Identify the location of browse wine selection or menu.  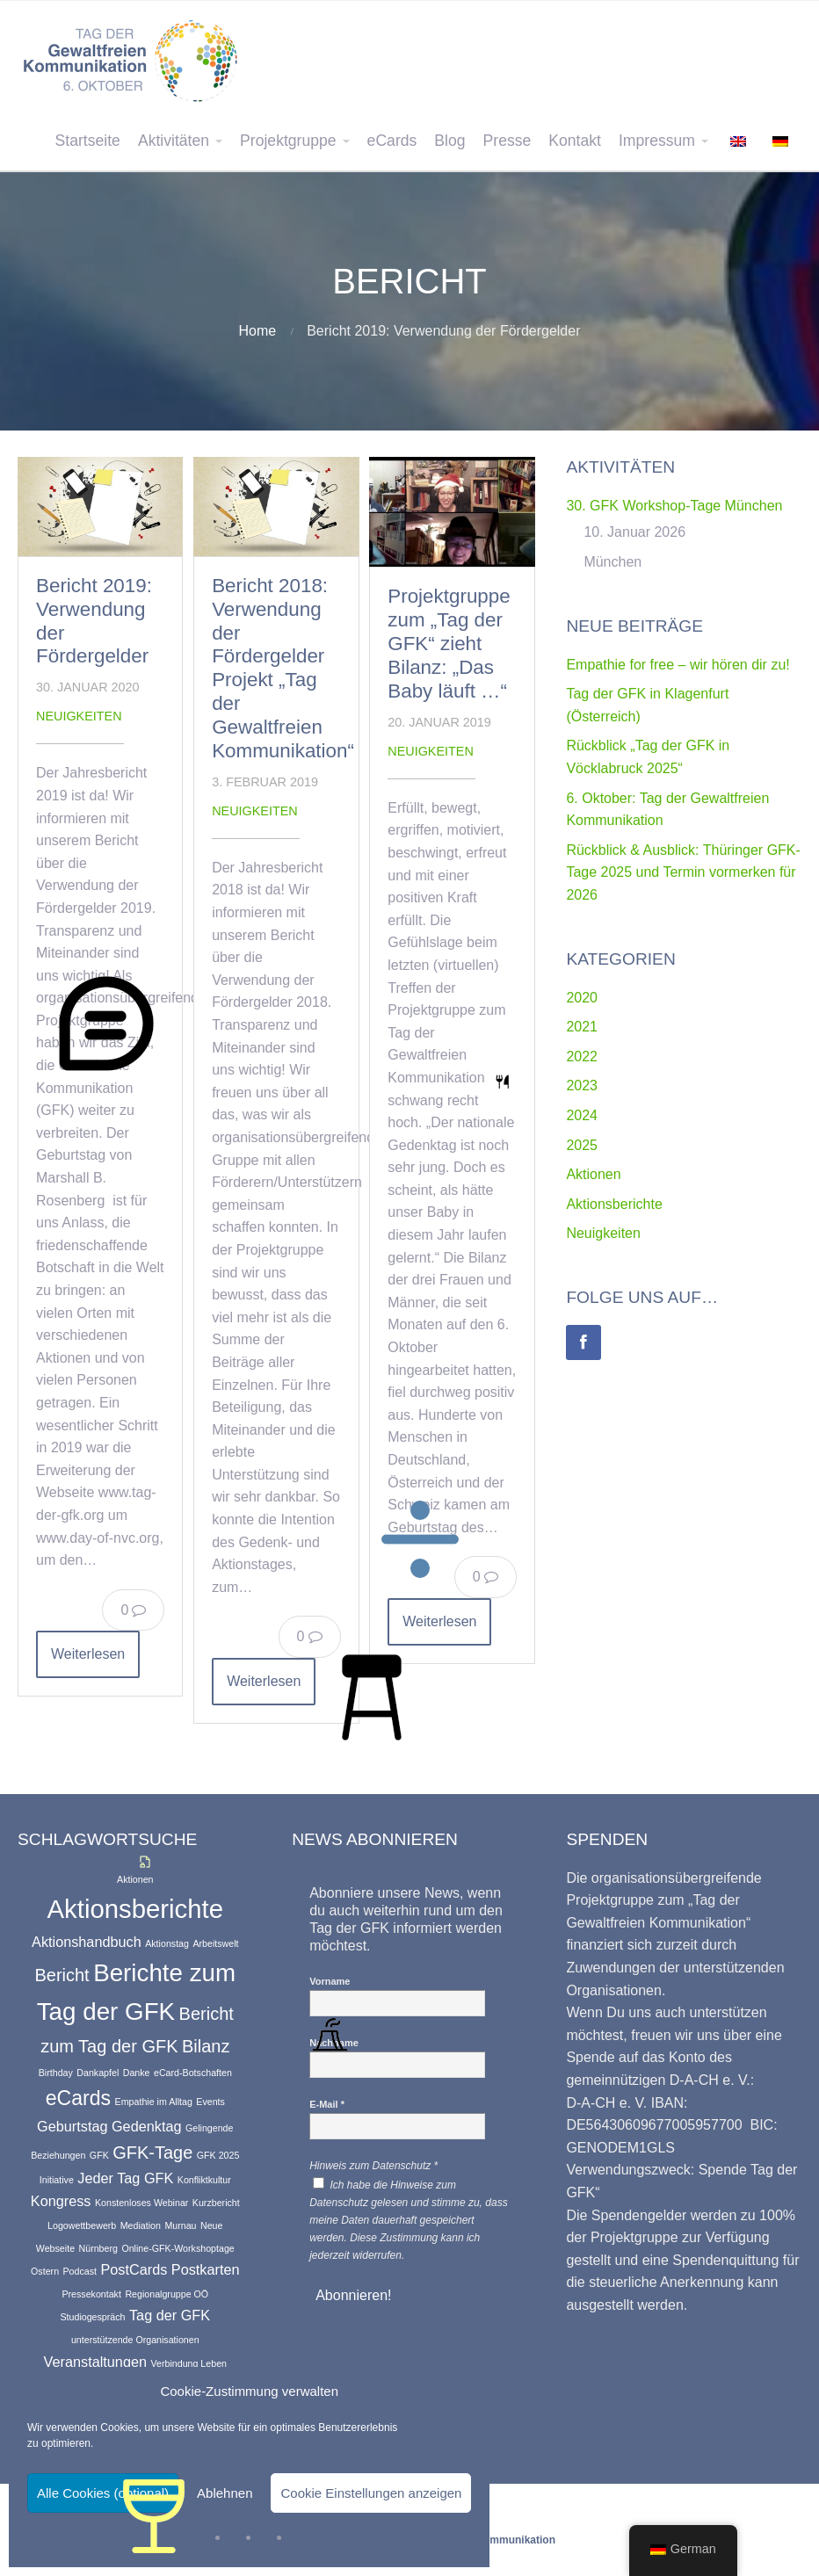
(154, 2516).